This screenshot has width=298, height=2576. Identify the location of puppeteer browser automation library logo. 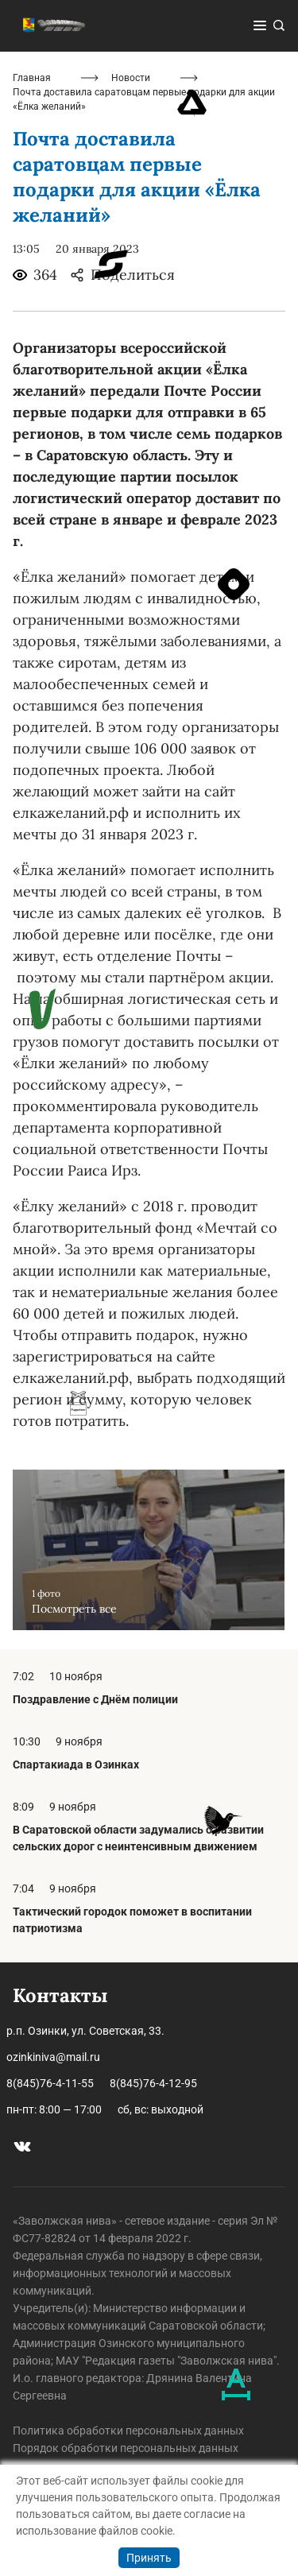
(78, 1403).